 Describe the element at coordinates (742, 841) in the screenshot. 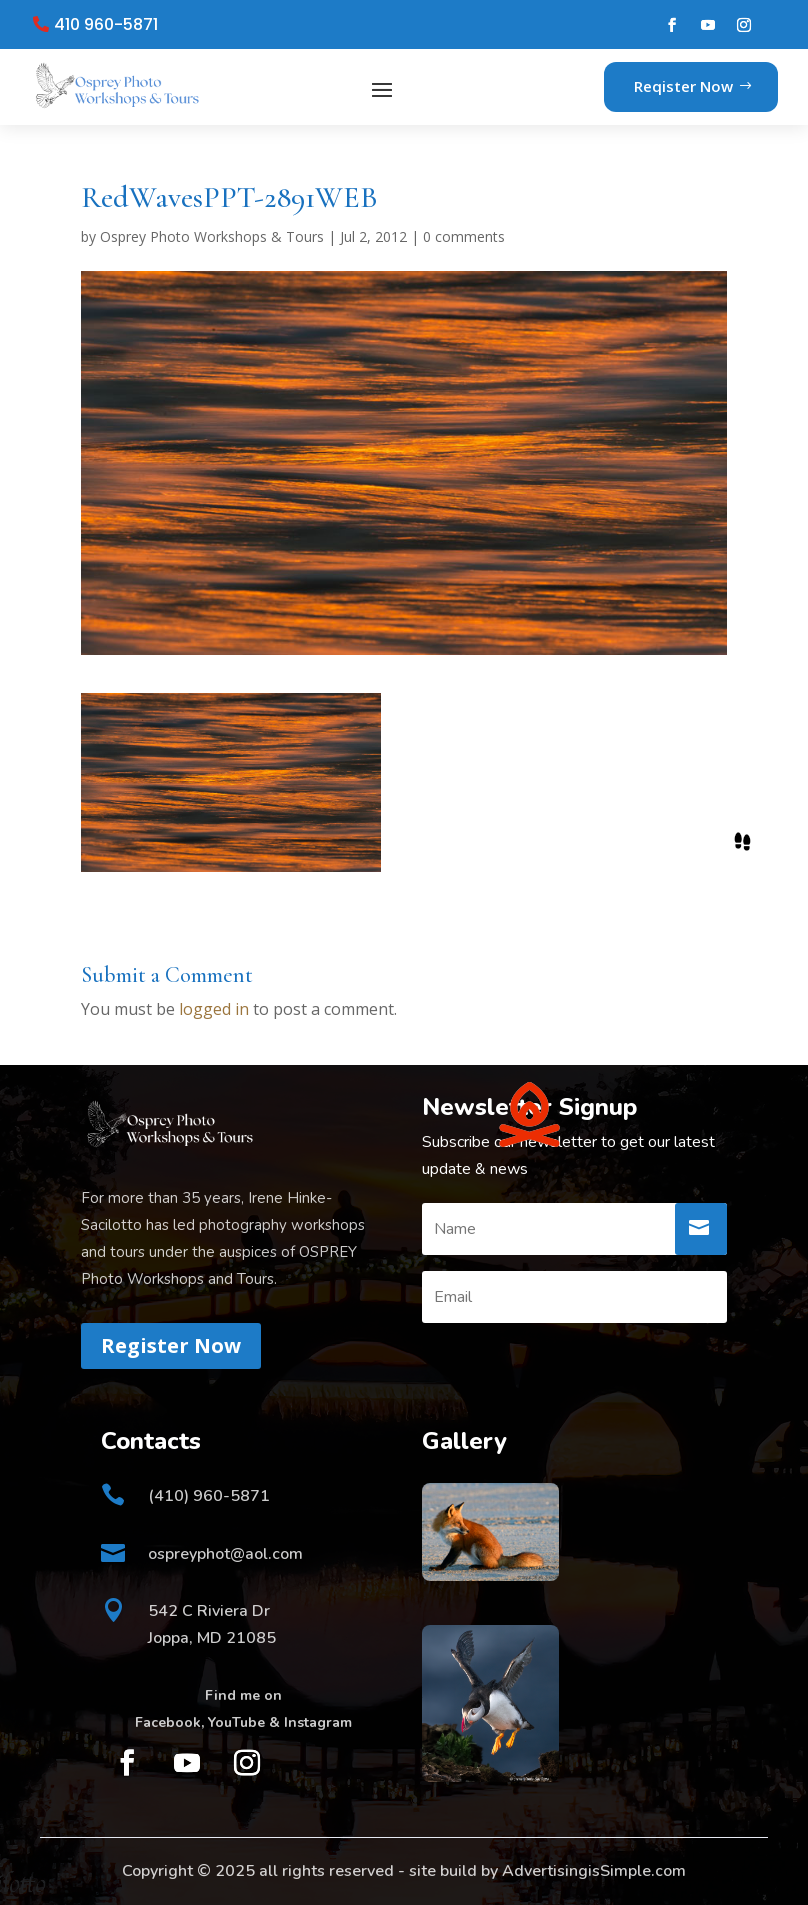

I see `view step tracking or walking activity` at that location.